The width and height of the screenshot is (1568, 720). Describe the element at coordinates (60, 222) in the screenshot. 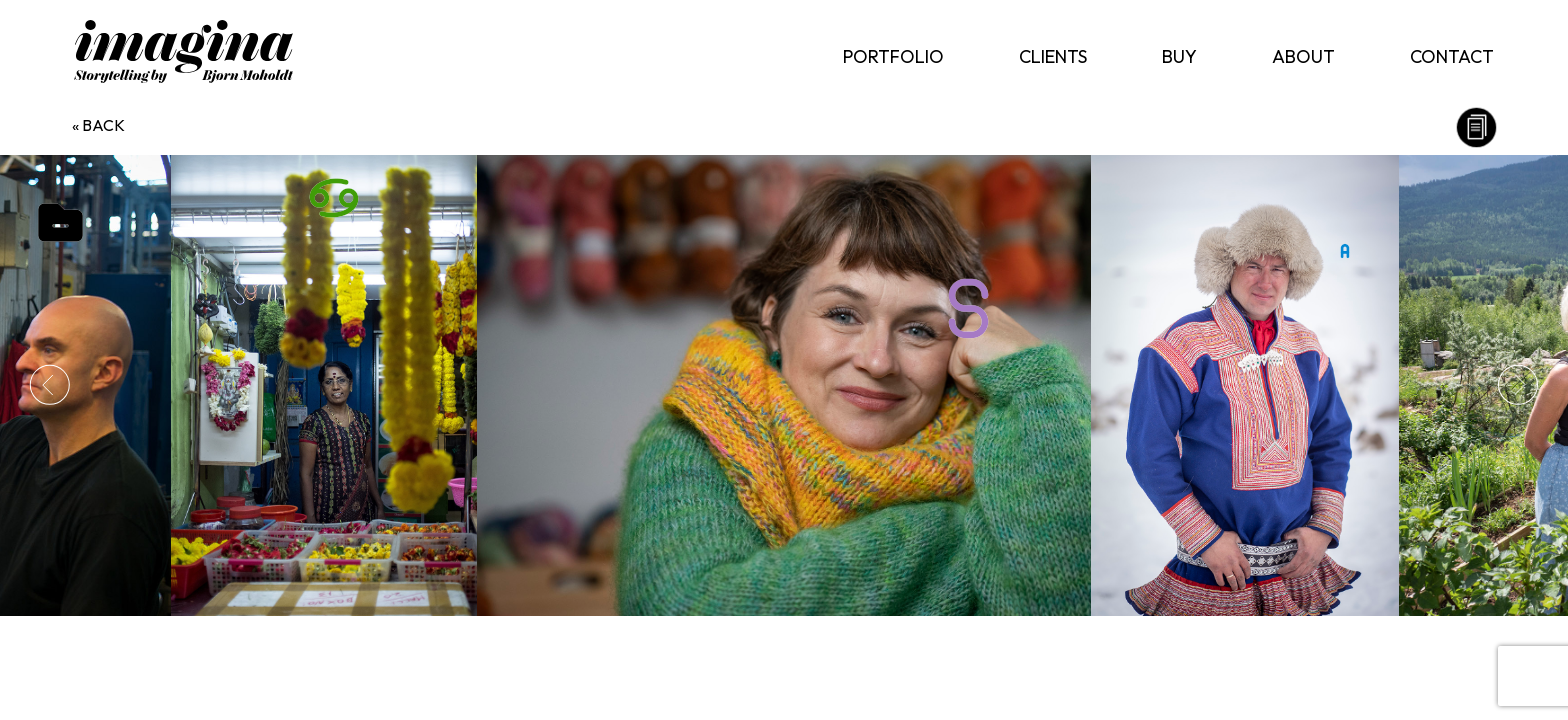

I see `remove a file or folder` at that location.